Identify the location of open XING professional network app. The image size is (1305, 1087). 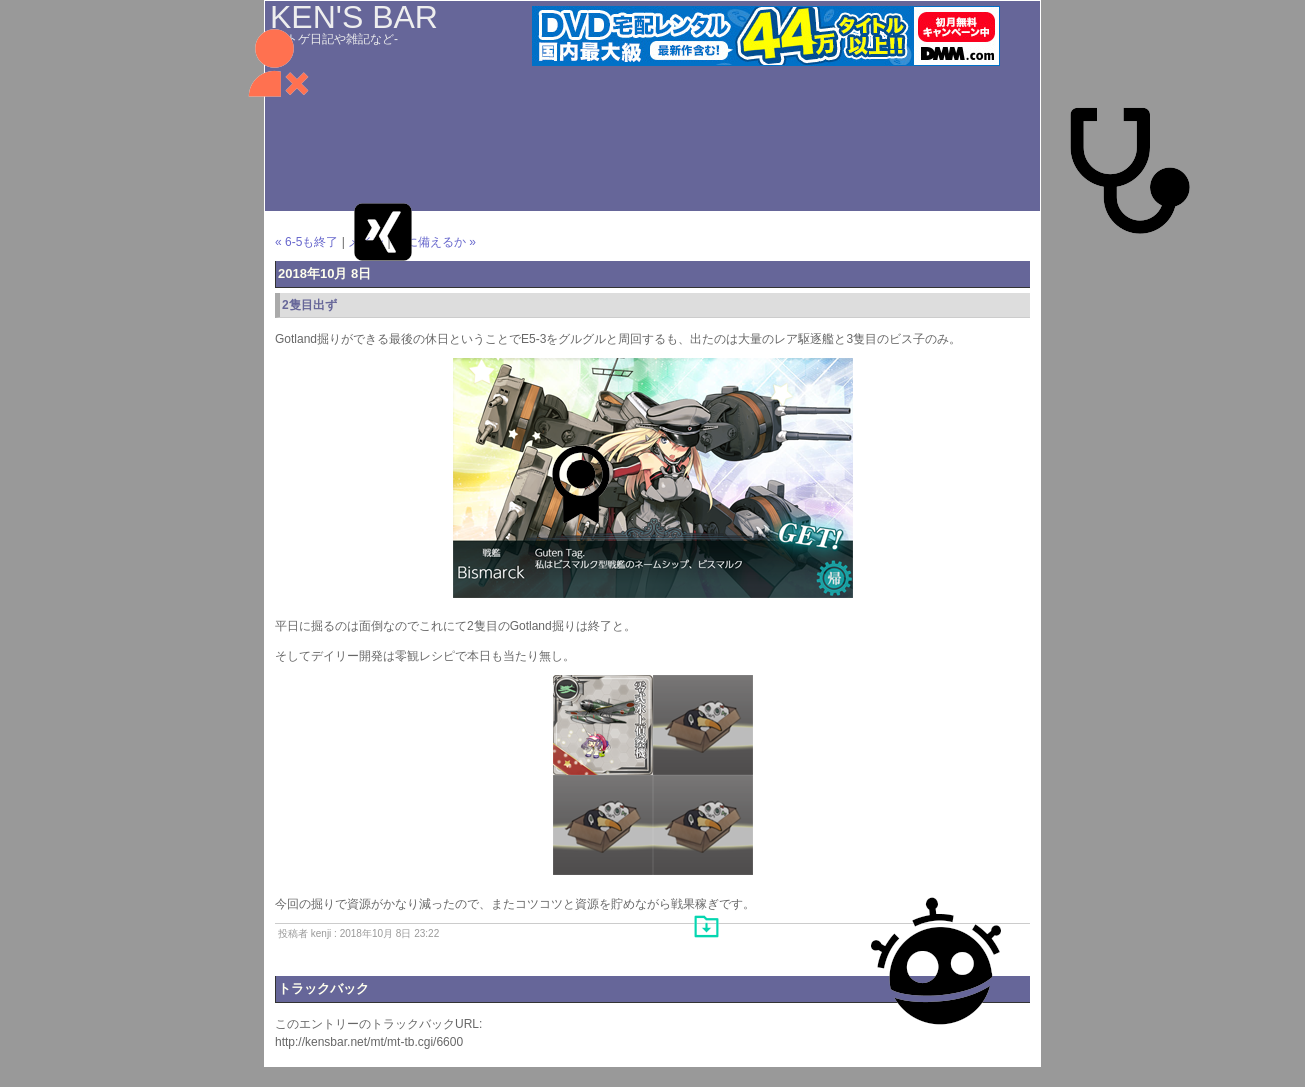
(383, 232).